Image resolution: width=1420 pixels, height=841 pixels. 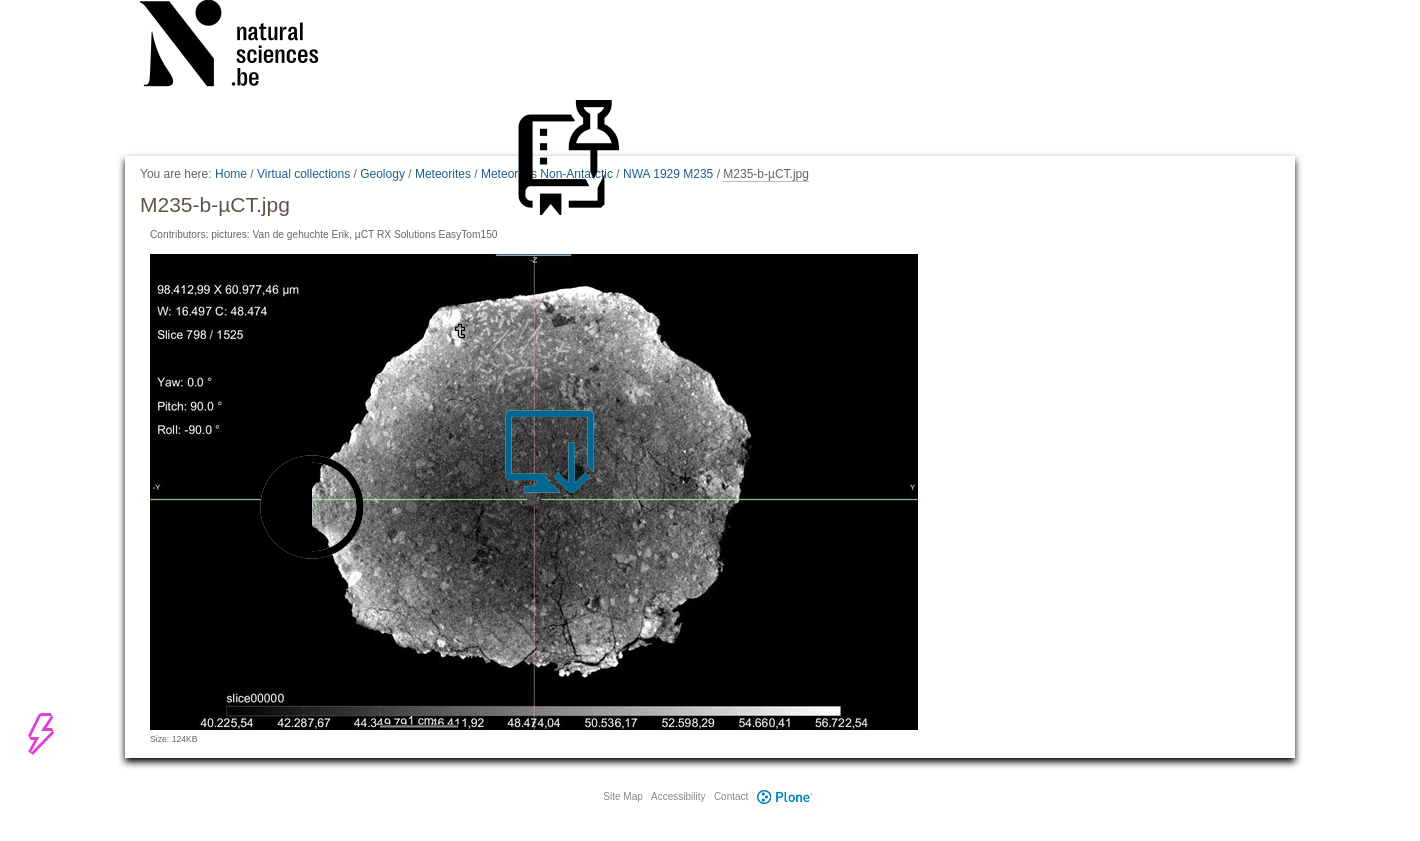 What do you see at coordinates (561, 157) in the screenshot?
I see `pin a repository to your profile or dashboard` at bounding box center [561, 157].